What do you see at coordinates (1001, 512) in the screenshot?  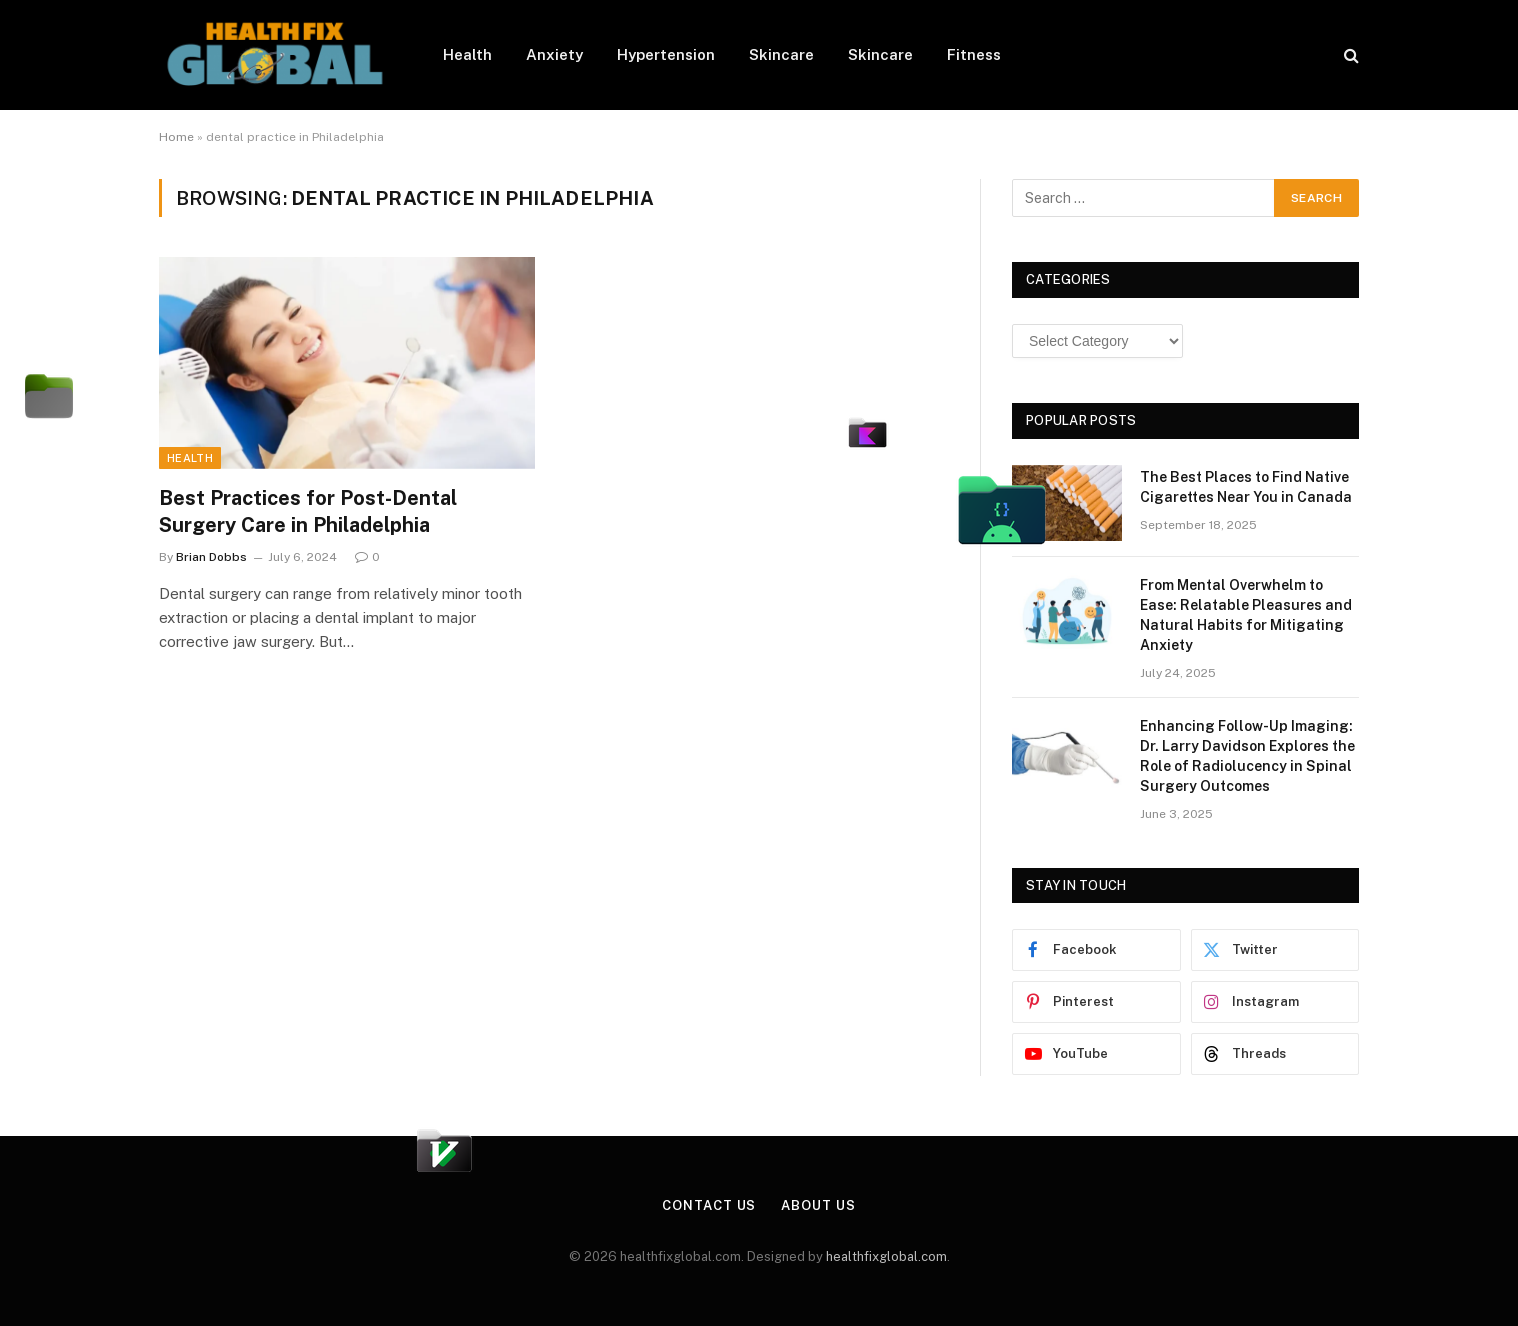 I see `open android developer project files` at bounding box center [1001, 512].